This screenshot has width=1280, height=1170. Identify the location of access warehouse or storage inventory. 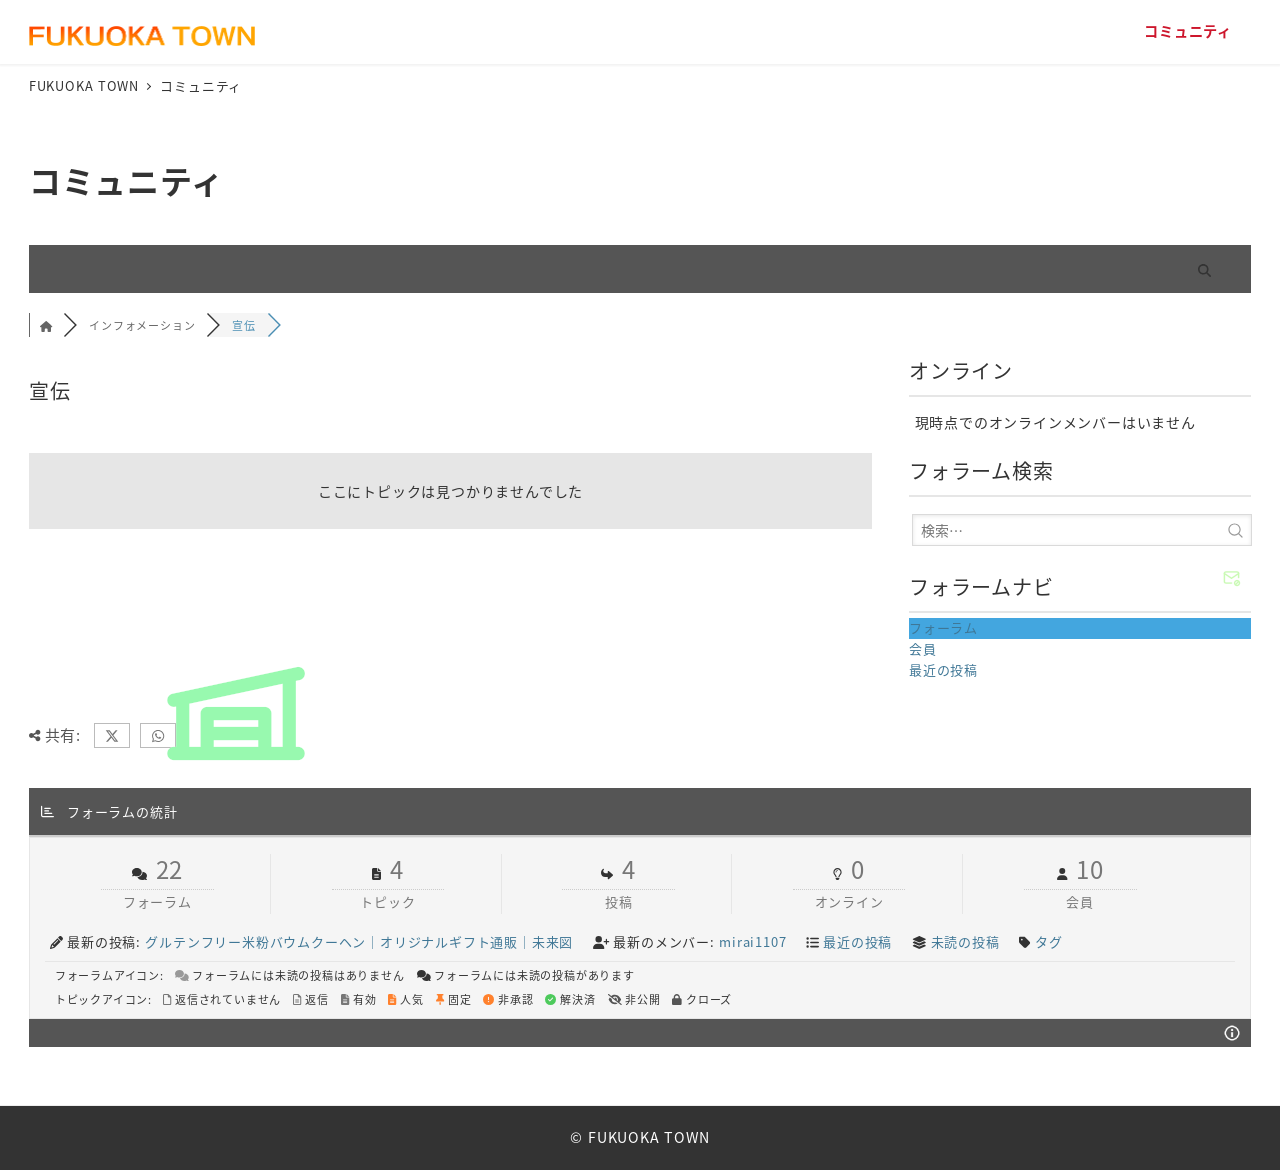
(236, 718).